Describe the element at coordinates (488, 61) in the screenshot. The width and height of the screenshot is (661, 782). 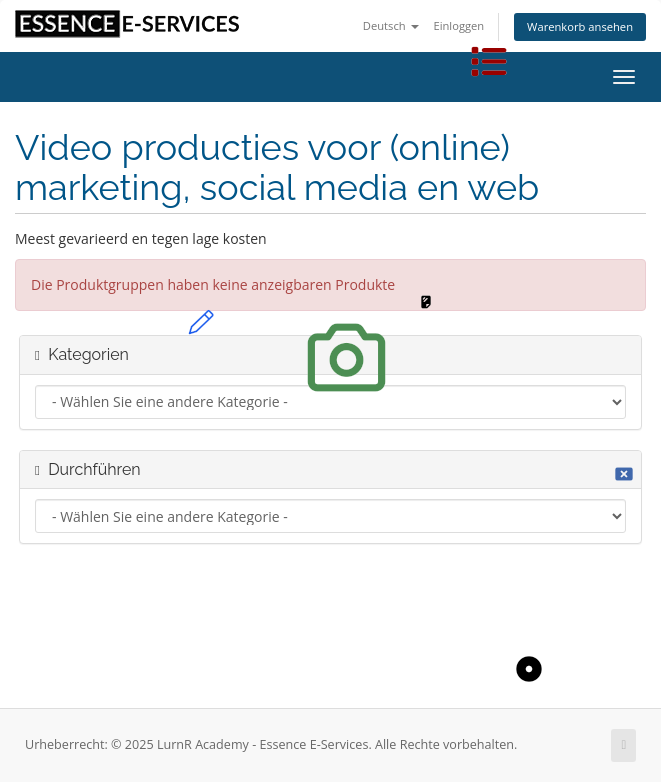
I see `view items in list format` at that location.